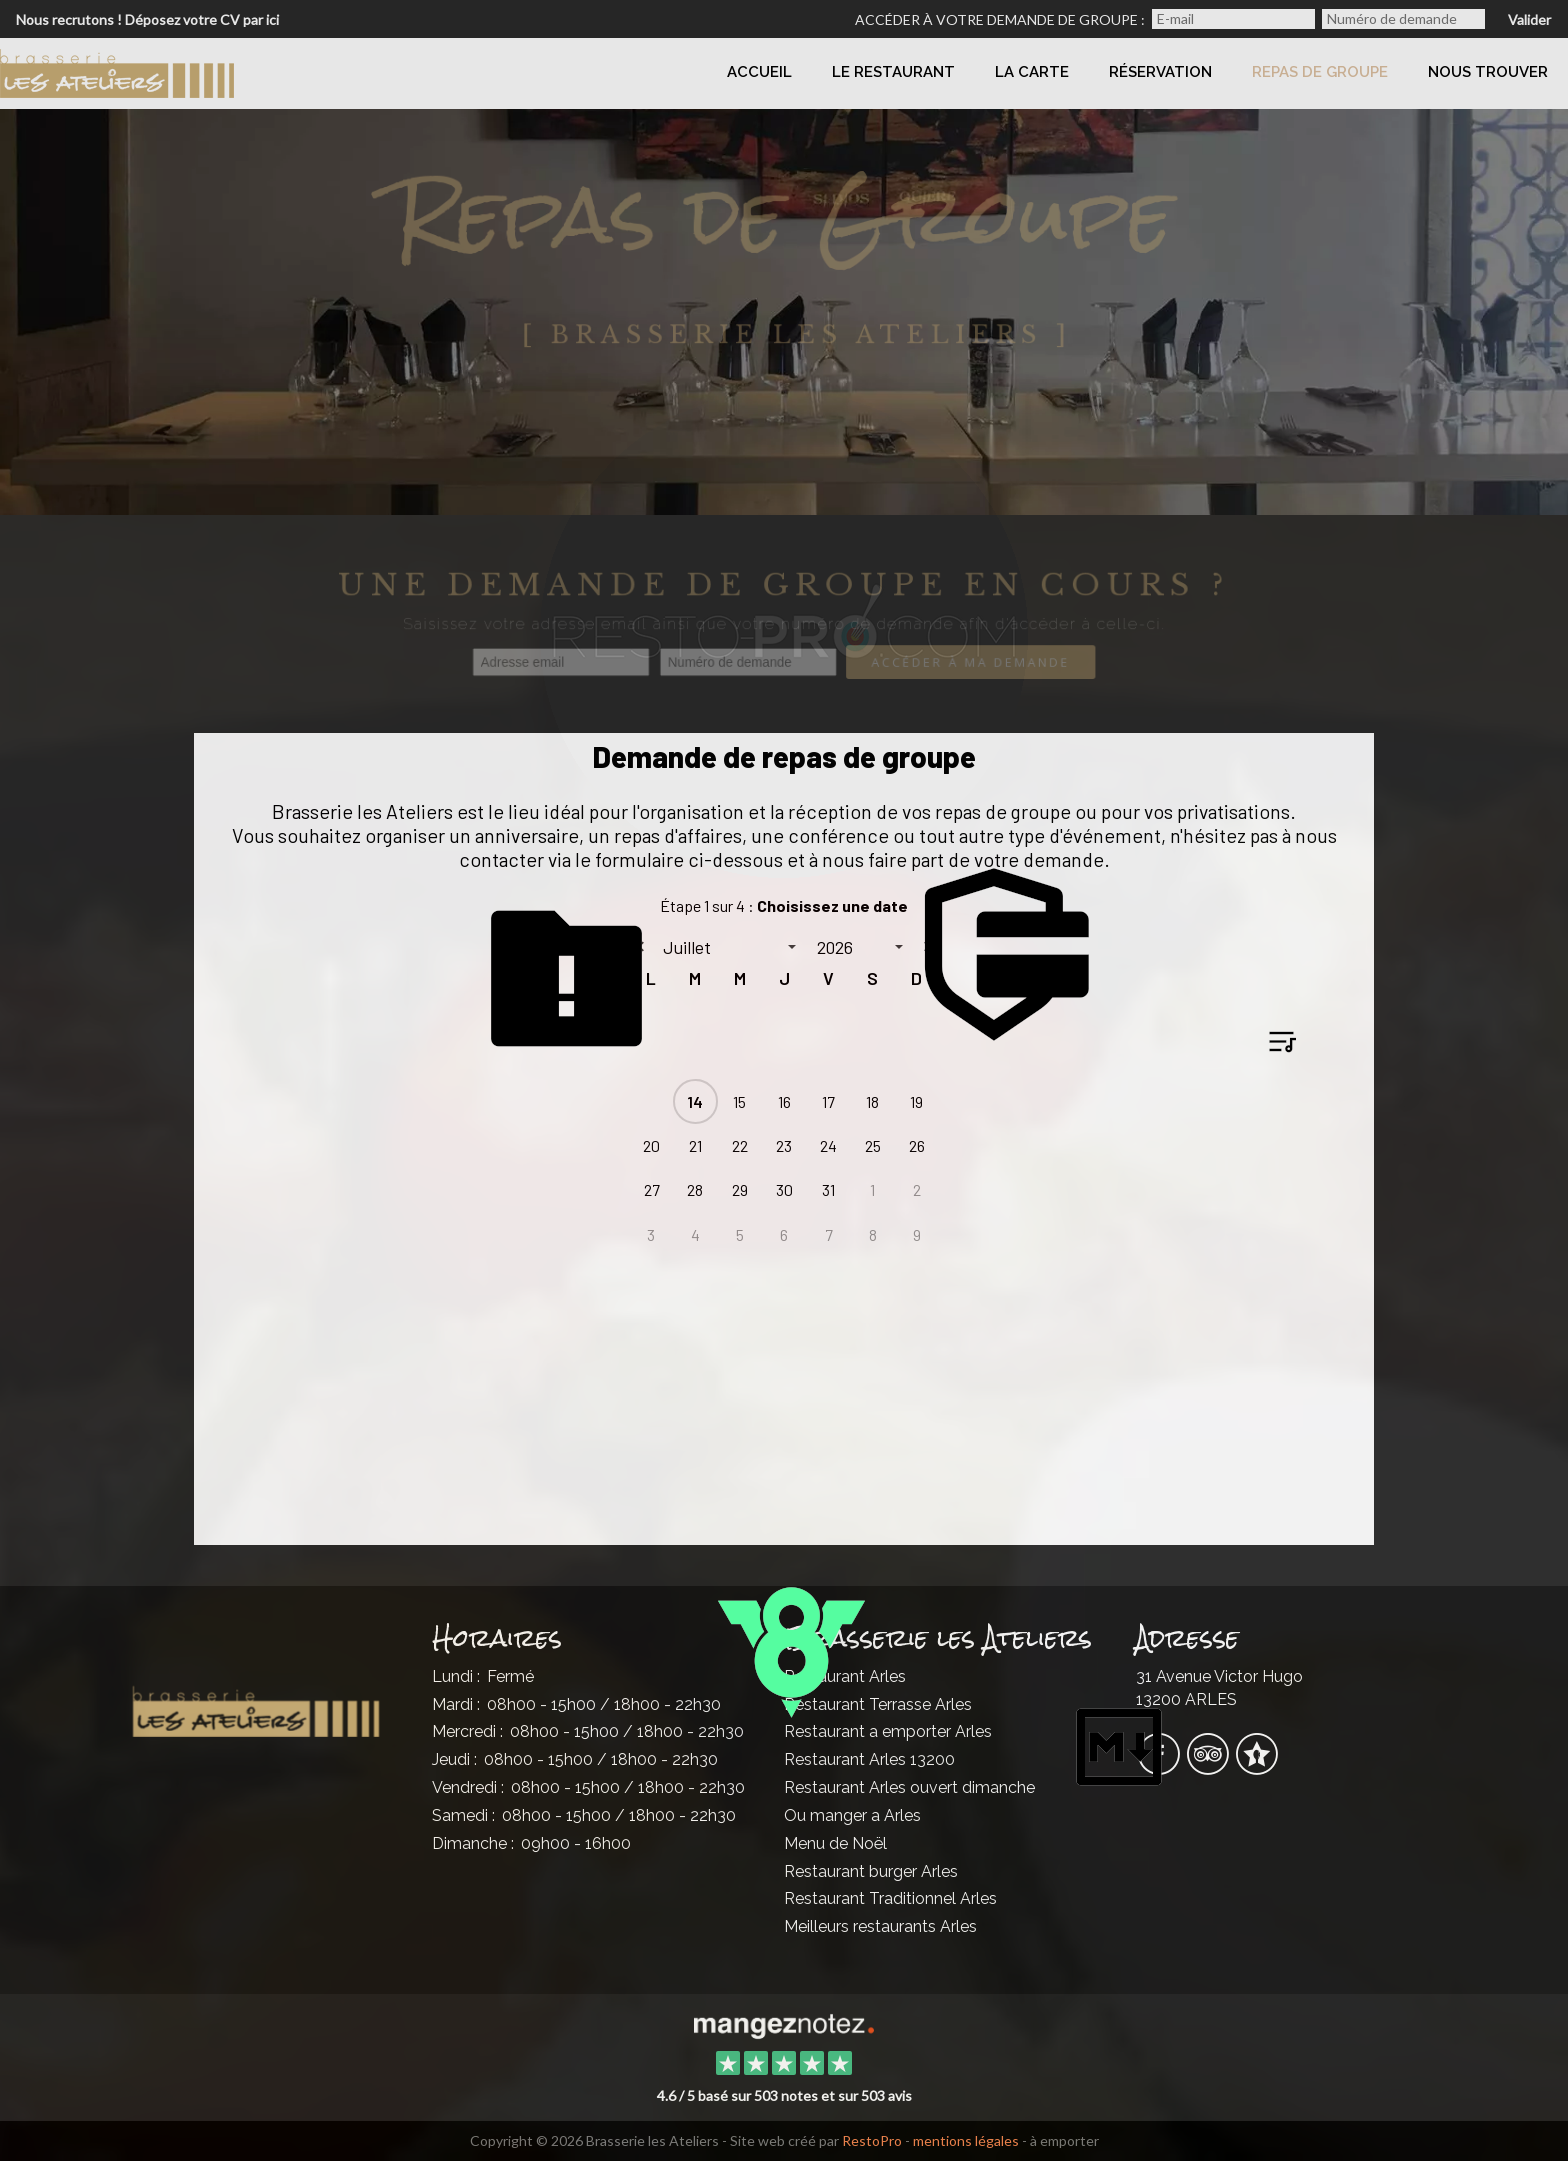  What do you see at coordinates (791, 1652) in the screenshot?
I see `V8 JavaScript engine logo` at bounding box center [791, 1652].